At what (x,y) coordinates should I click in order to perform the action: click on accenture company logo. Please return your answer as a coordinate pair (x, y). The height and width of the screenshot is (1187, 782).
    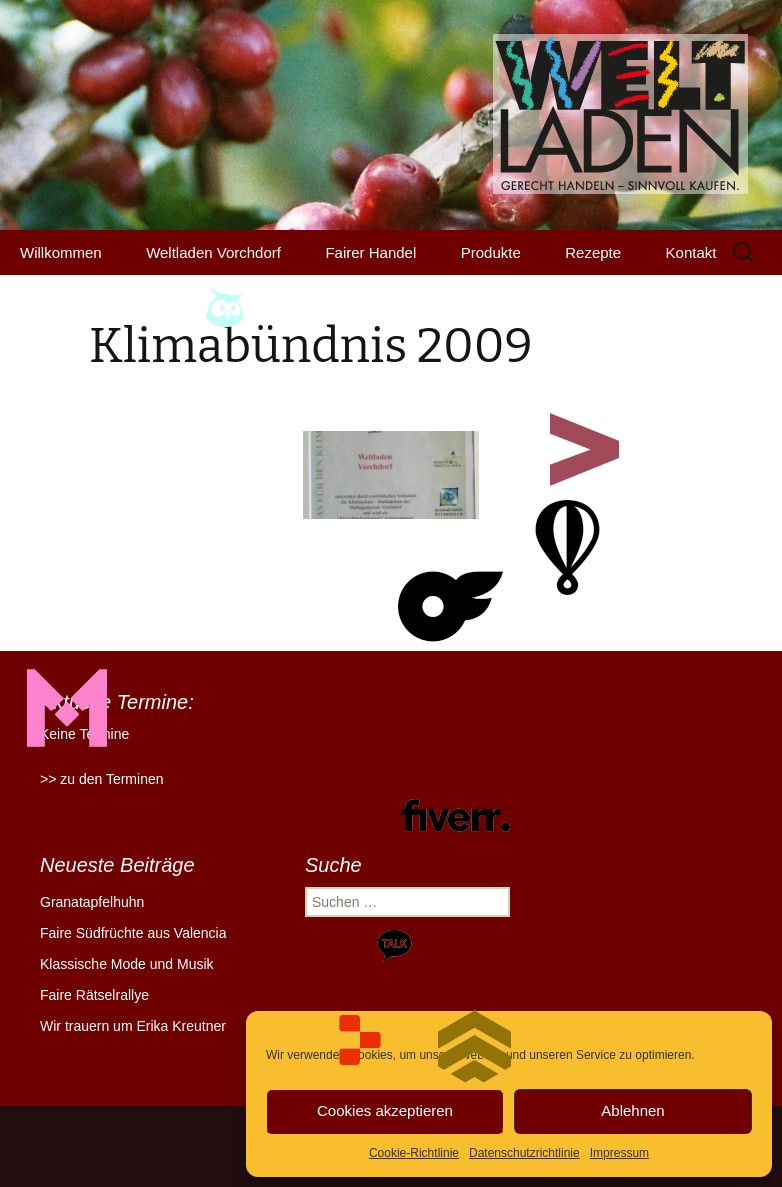
    Looking at the image, I should click on (584, 449).